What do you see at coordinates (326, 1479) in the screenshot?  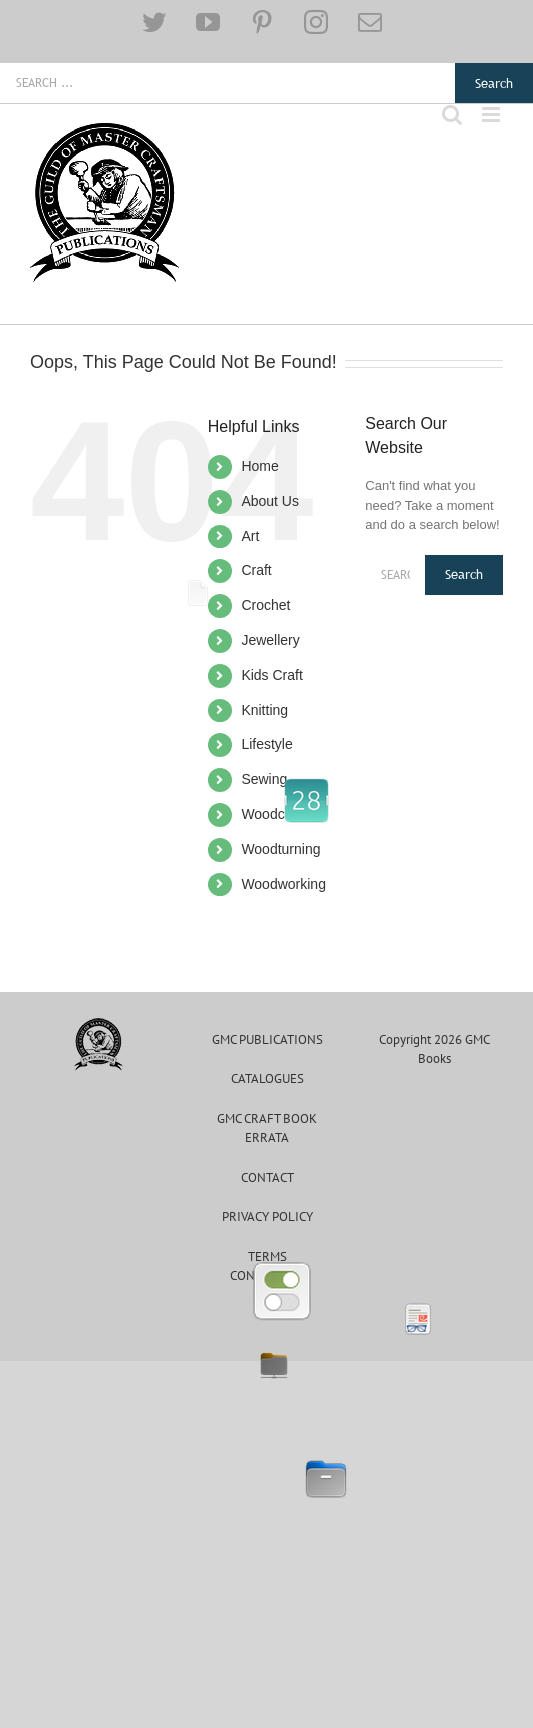 I see `open the file manager application` at bounding box center [326, 1479].